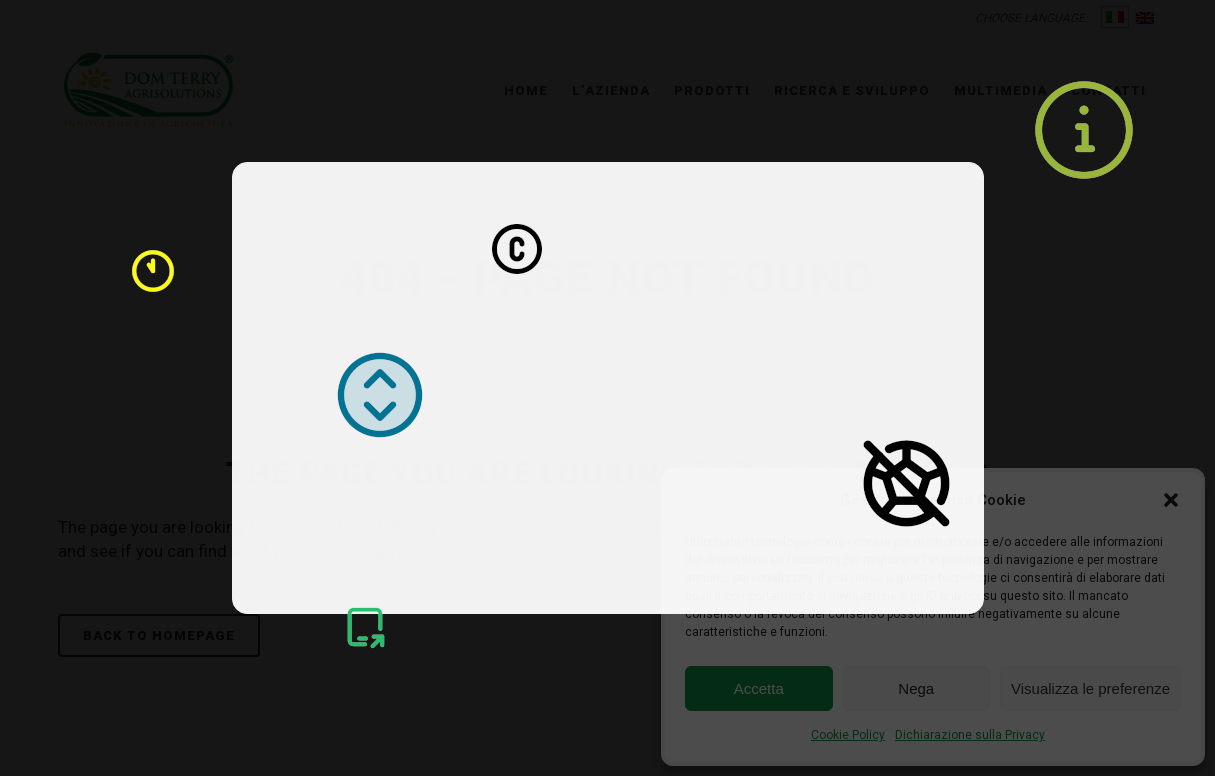  Describe the element at coordinates (380, 395) in the screenshot. I see `expand or collapse a section` at that location.